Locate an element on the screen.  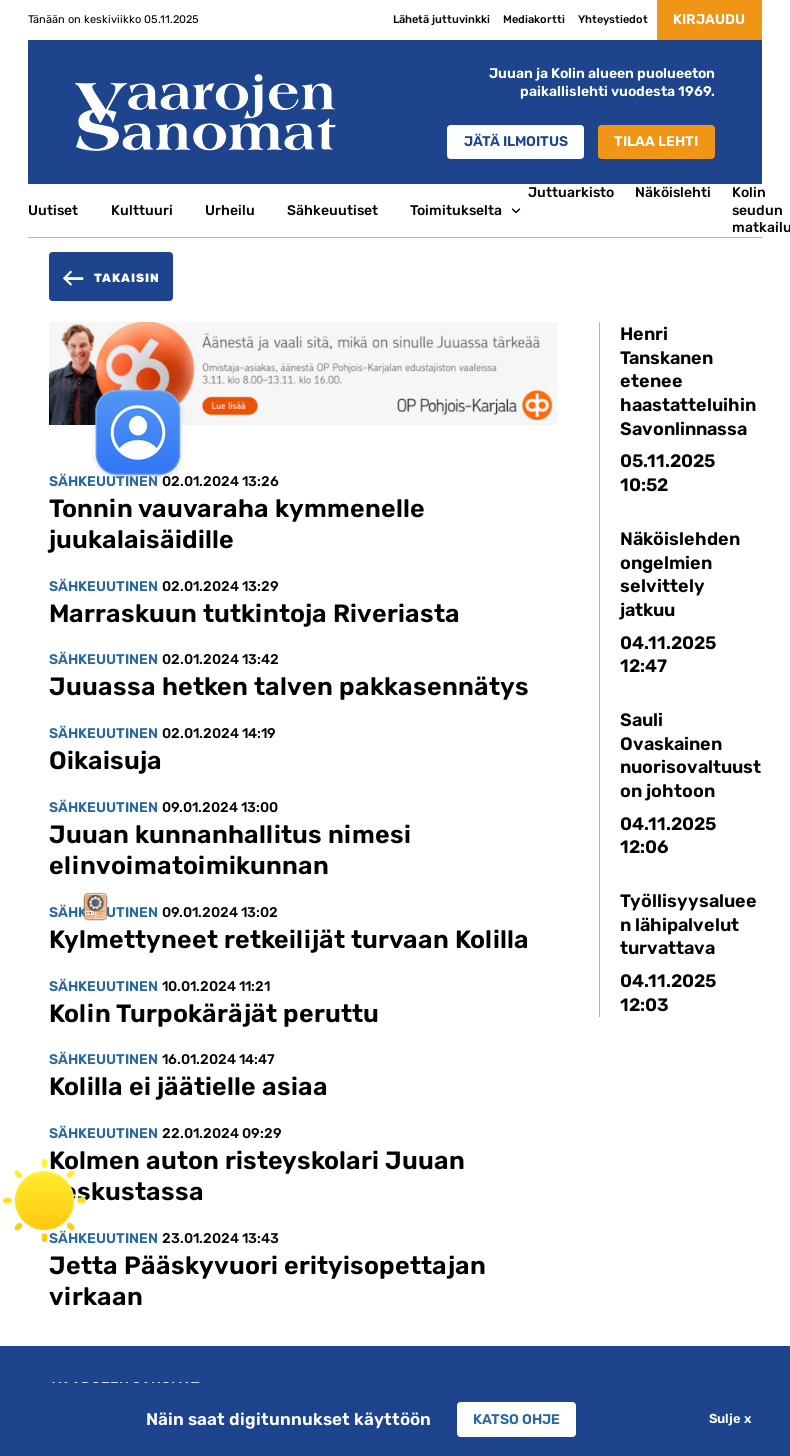
manage contact list settings is located at coordinates (138, 434).